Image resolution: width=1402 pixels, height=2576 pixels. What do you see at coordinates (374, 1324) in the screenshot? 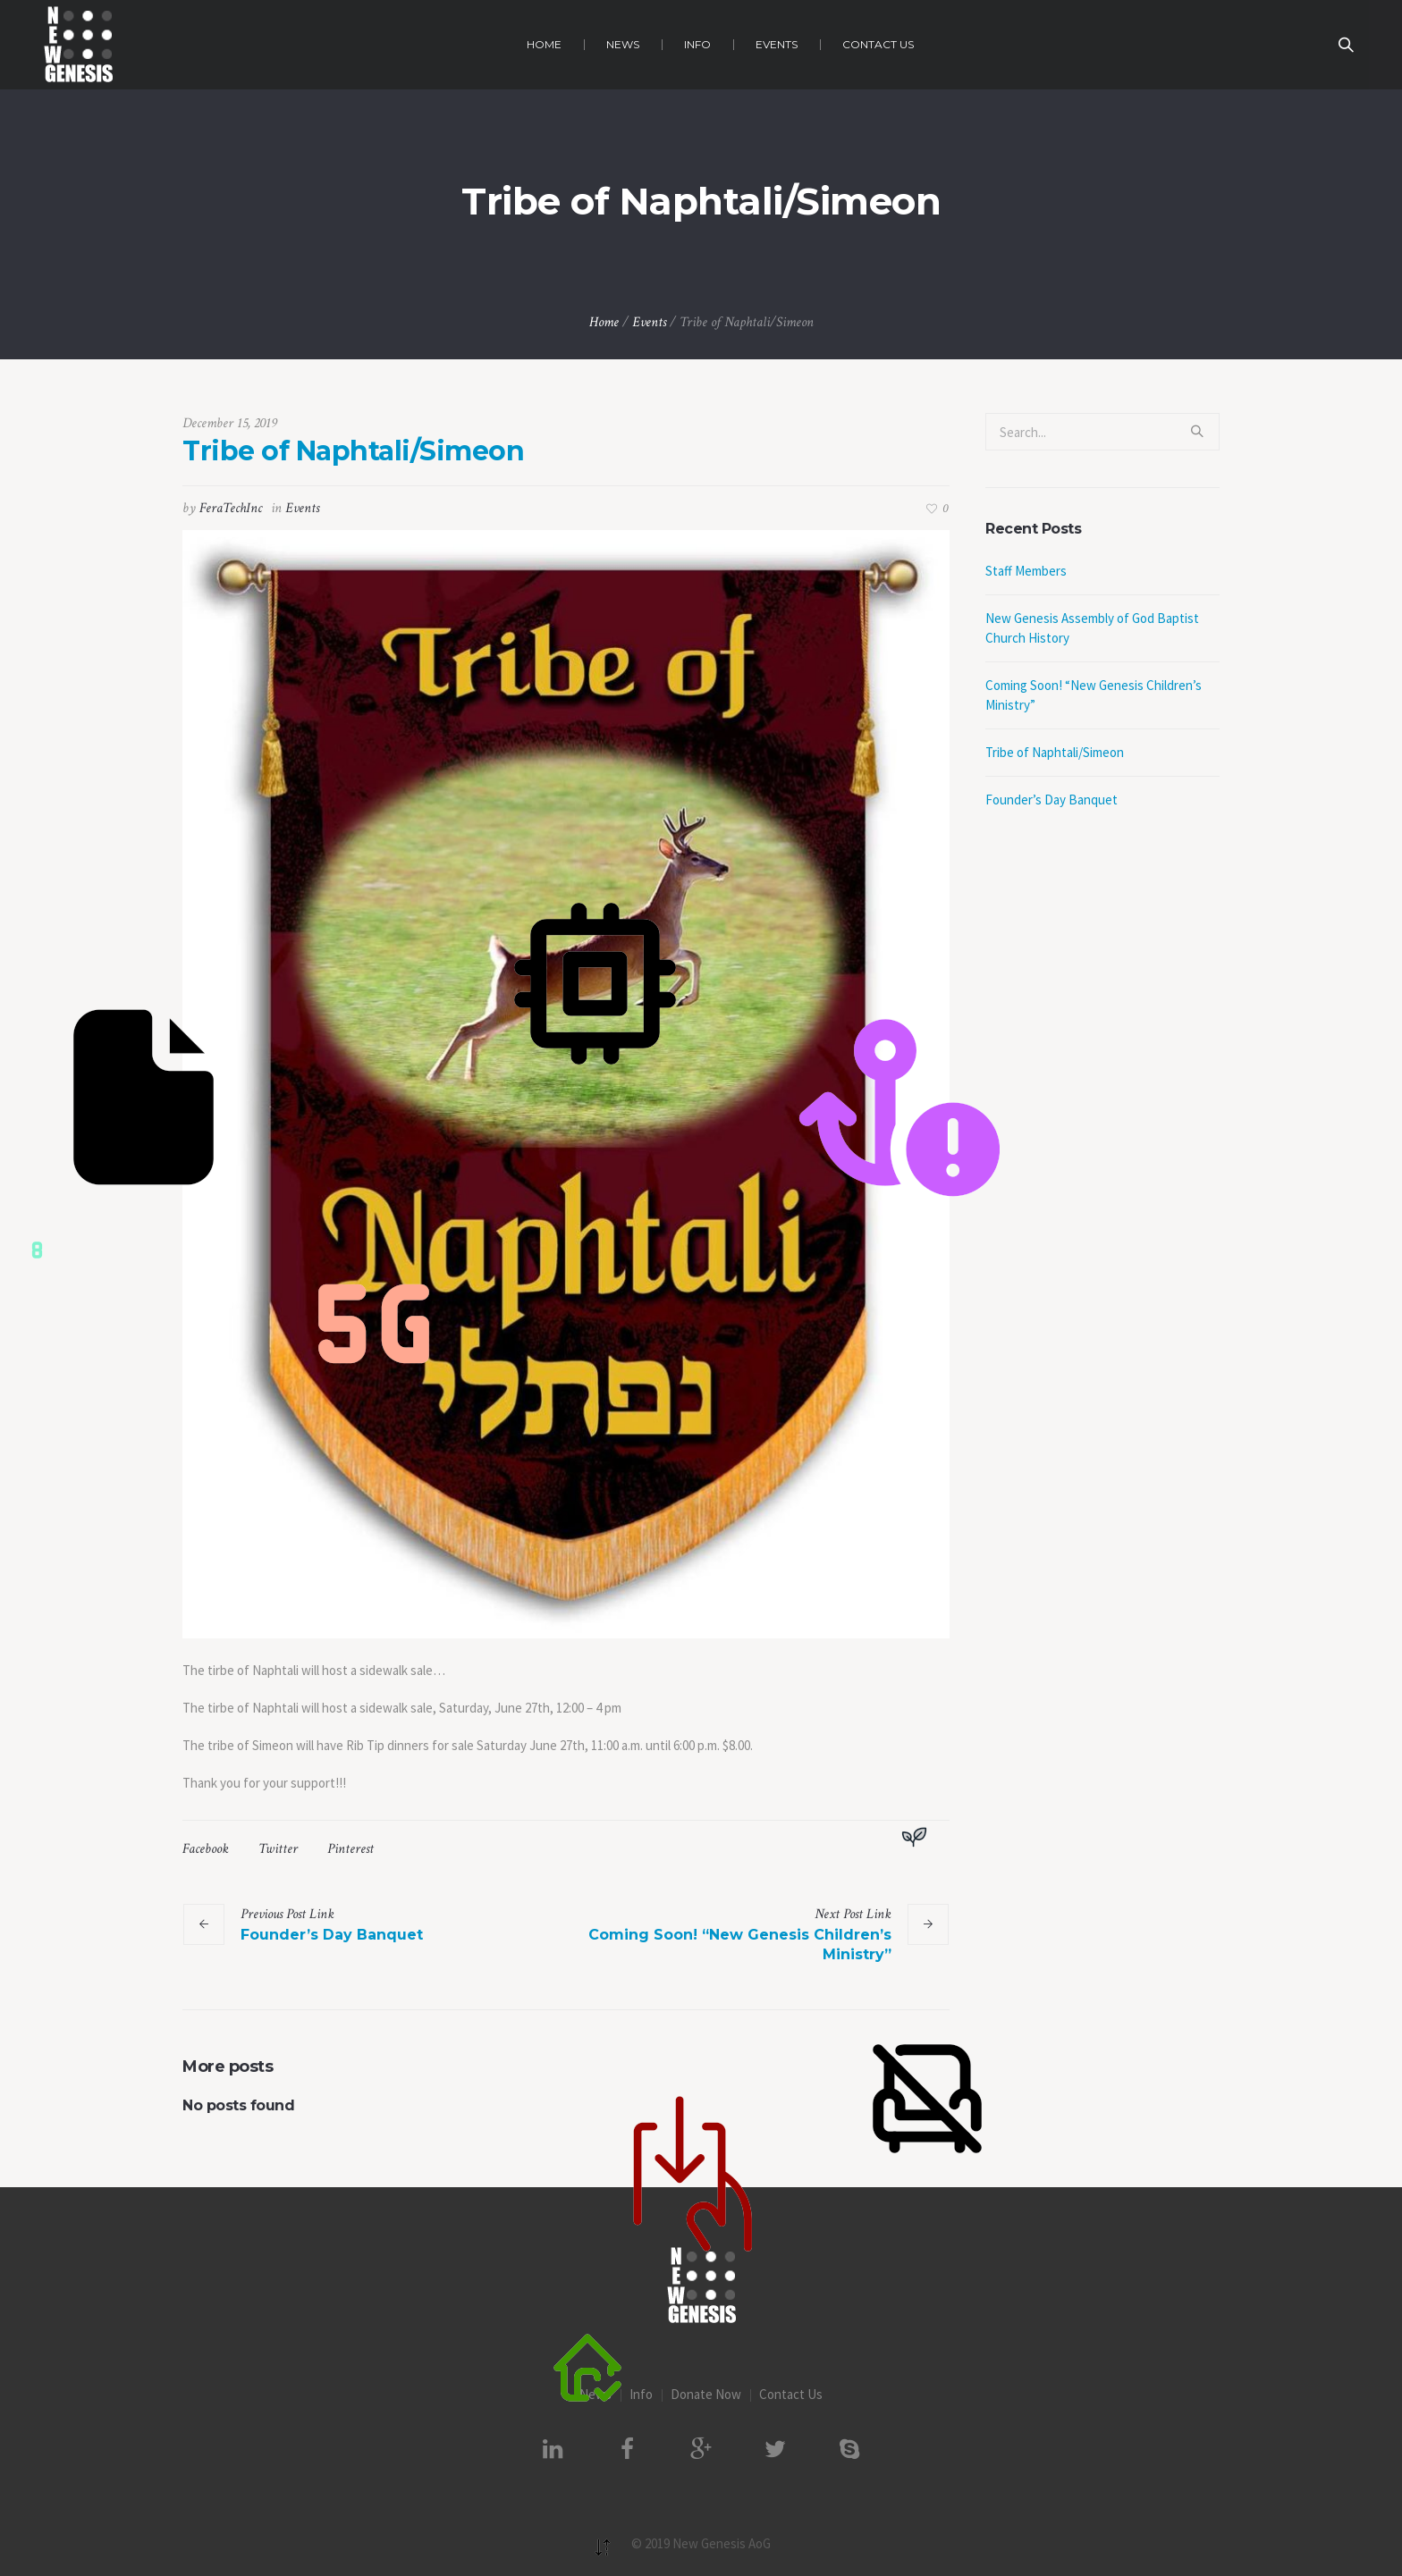
I see `indicates 5G network connectivity status` at bounding box center [374, 1324].